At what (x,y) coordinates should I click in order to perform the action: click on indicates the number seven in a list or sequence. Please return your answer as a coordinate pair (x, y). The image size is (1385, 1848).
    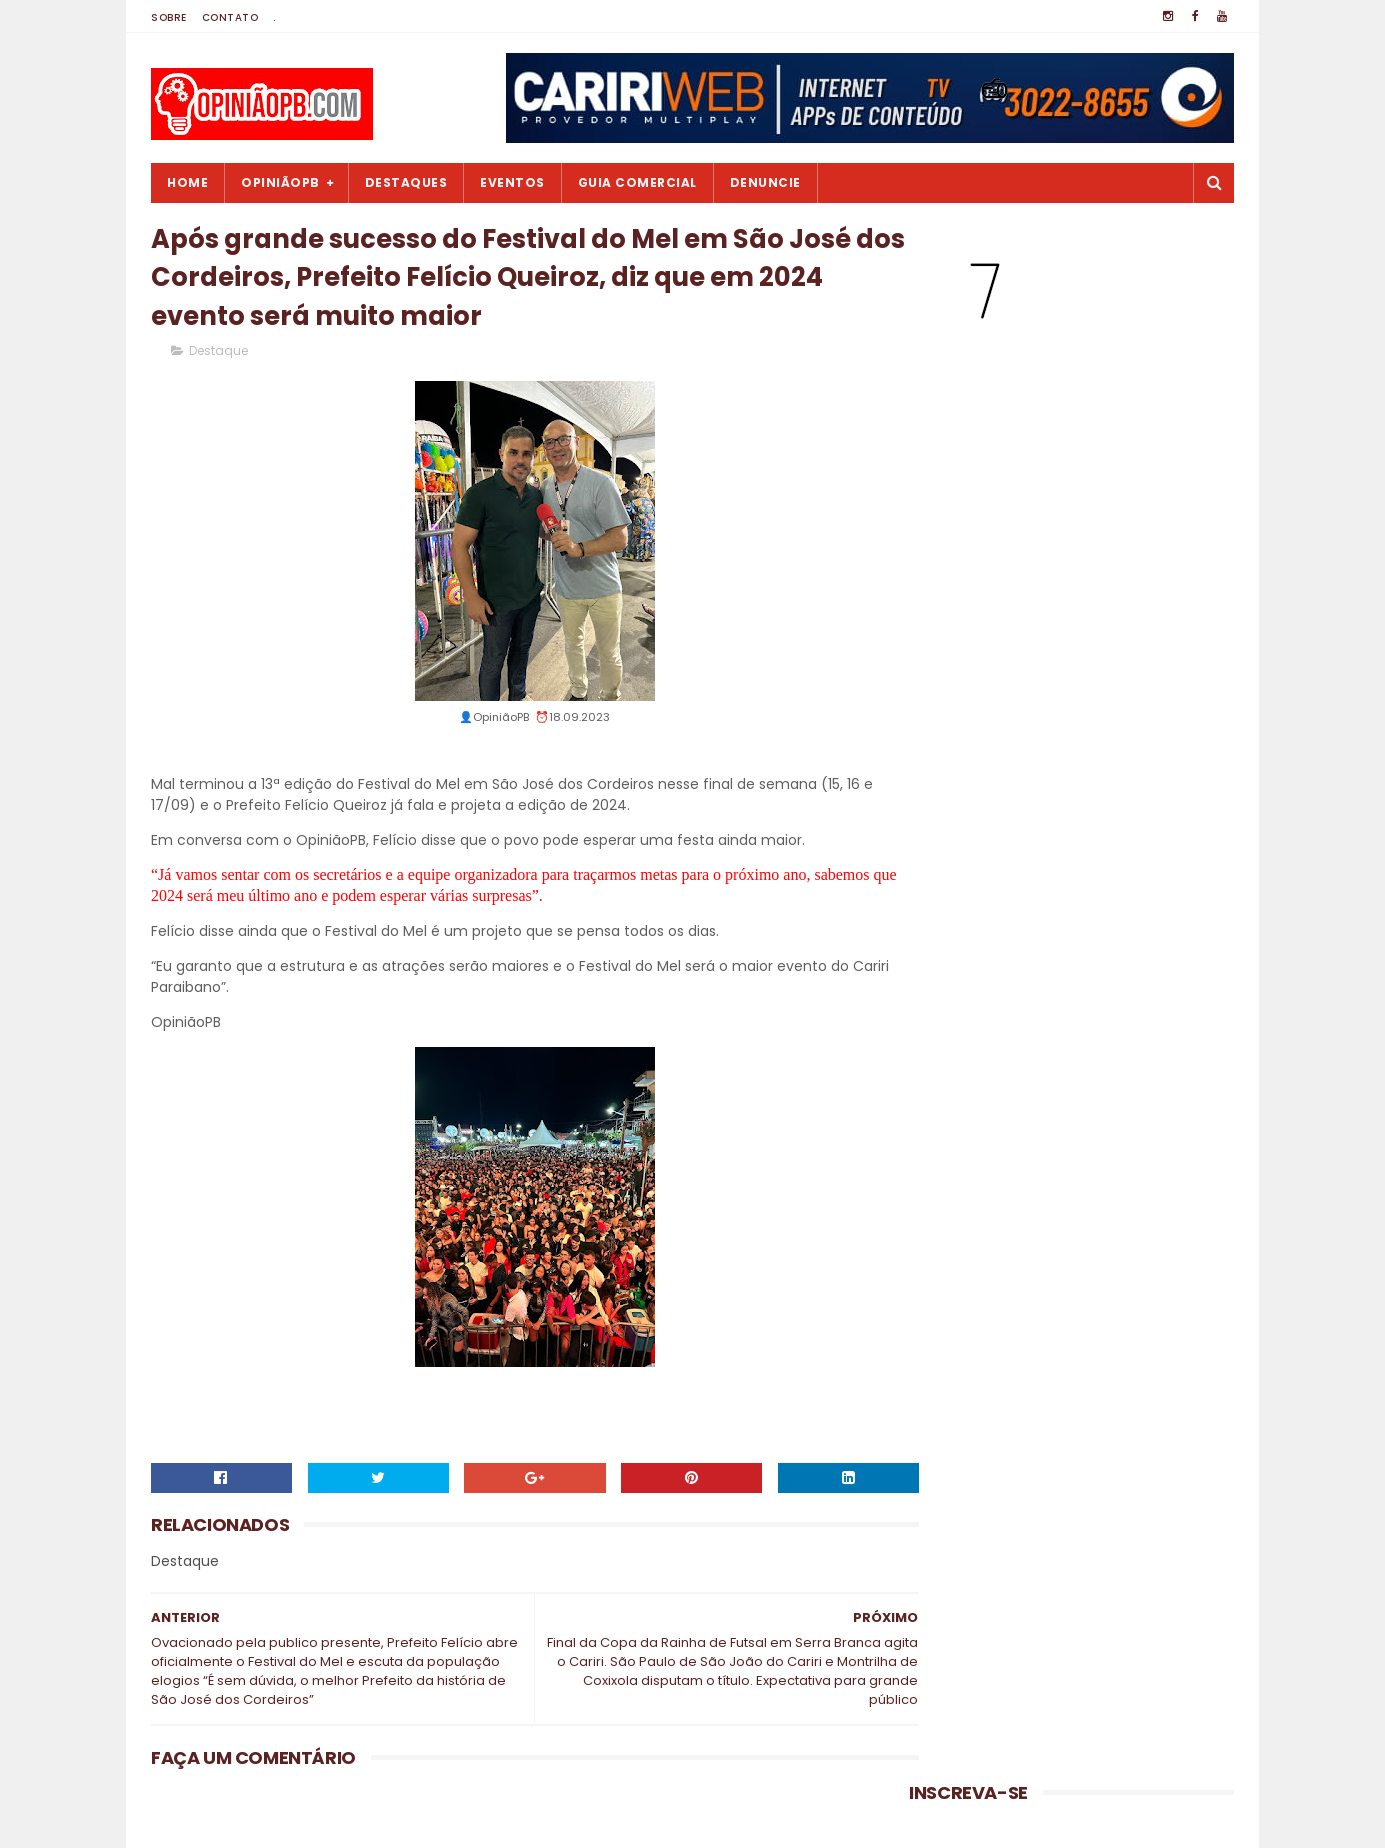
    Looking at the image, I should click on (985, 291).